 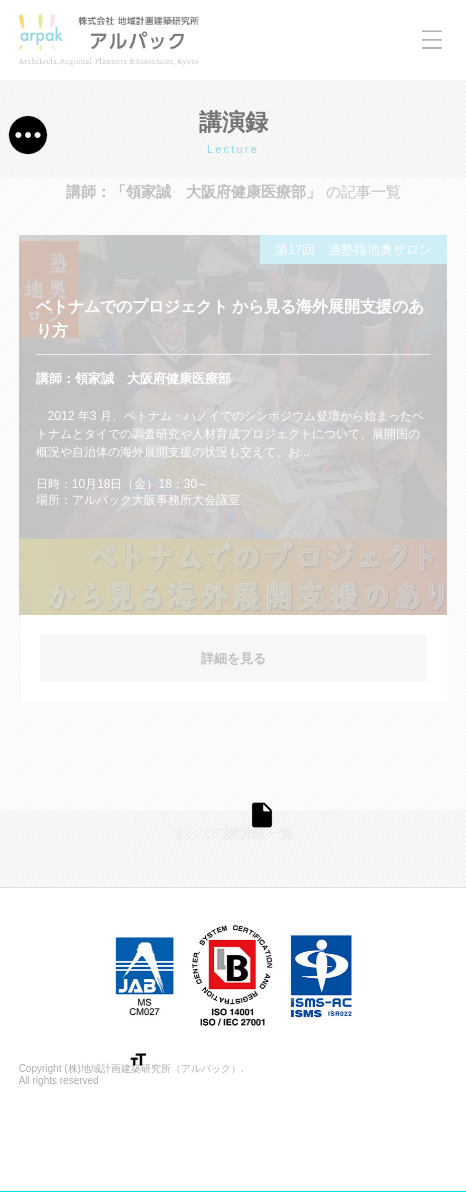 What do you see at coordinates (262, 815) in the screenshot?
I see `access a file or document` at bounding box center [262, 815].